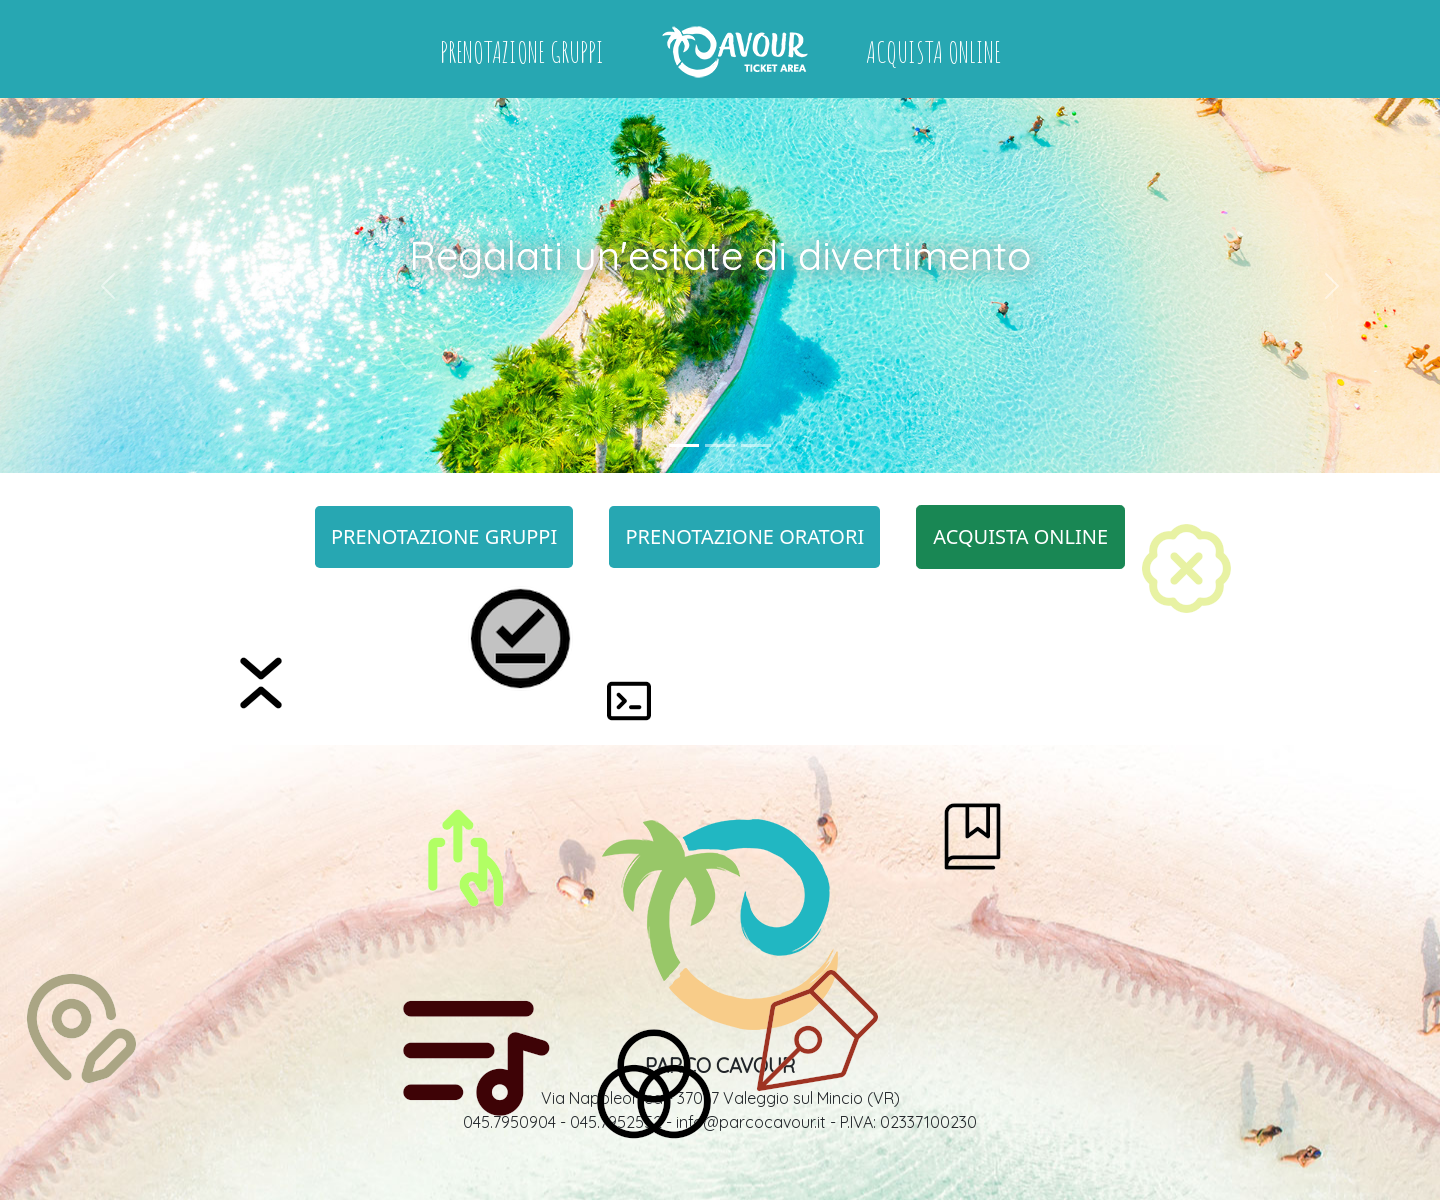 The image size is (1440, 1200). Describe the element at coordinates (1186, 568) in the screenshot. I see `remove or revoke a badge` at that location.